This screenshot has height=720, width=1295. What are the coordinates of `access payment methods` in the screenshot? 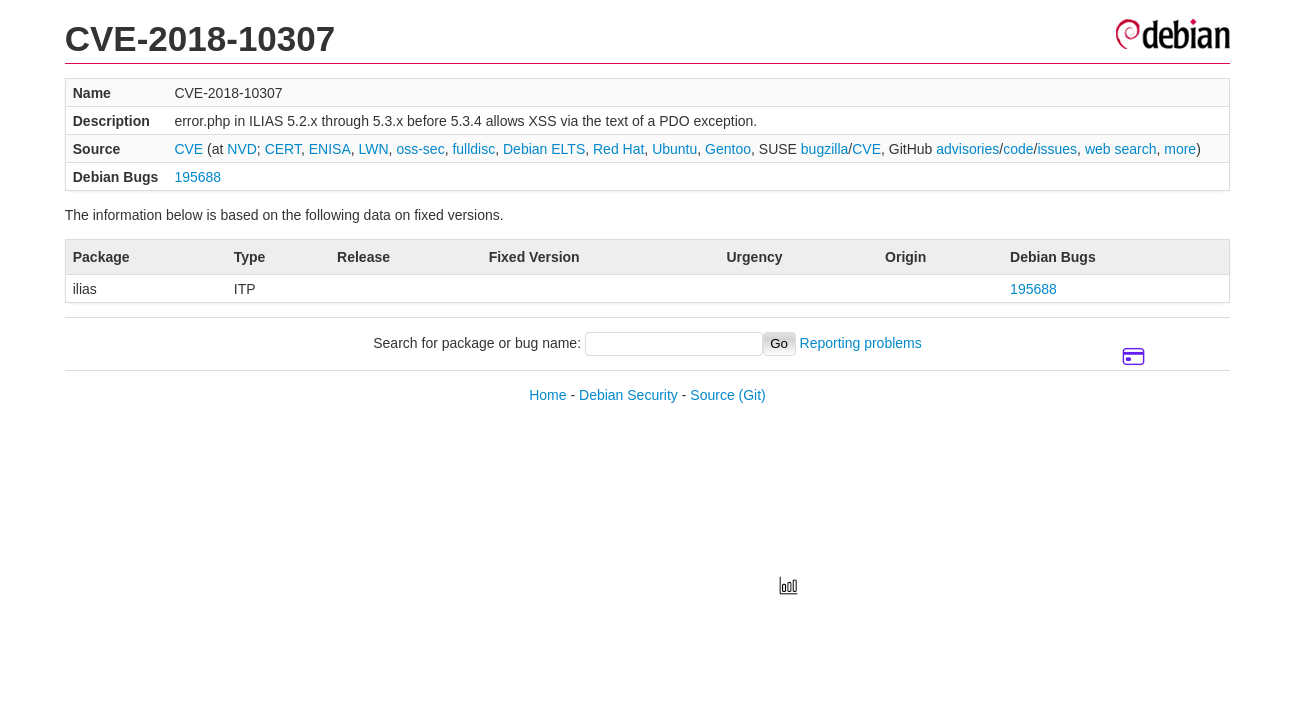 It's located at (1133, 356).